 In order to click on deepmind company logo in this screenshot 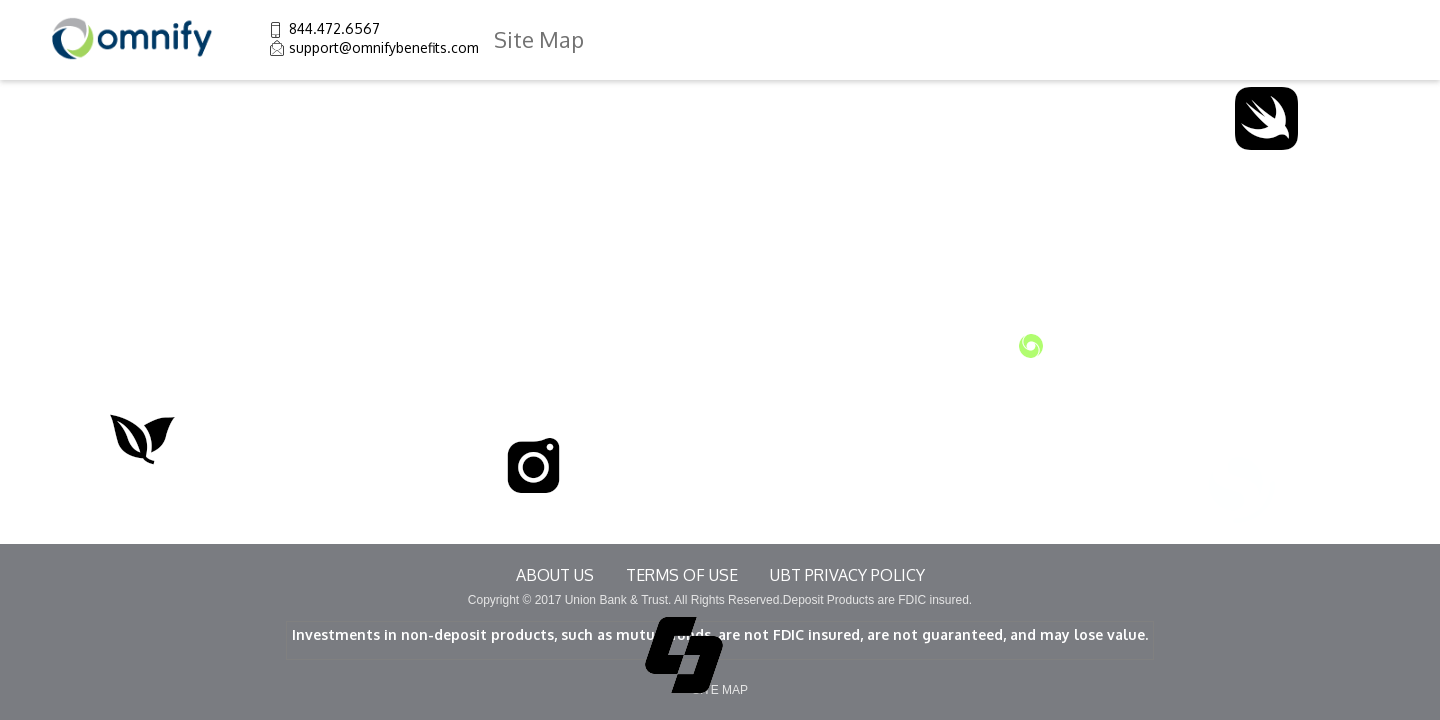, I will do `click(1031, 346)`.